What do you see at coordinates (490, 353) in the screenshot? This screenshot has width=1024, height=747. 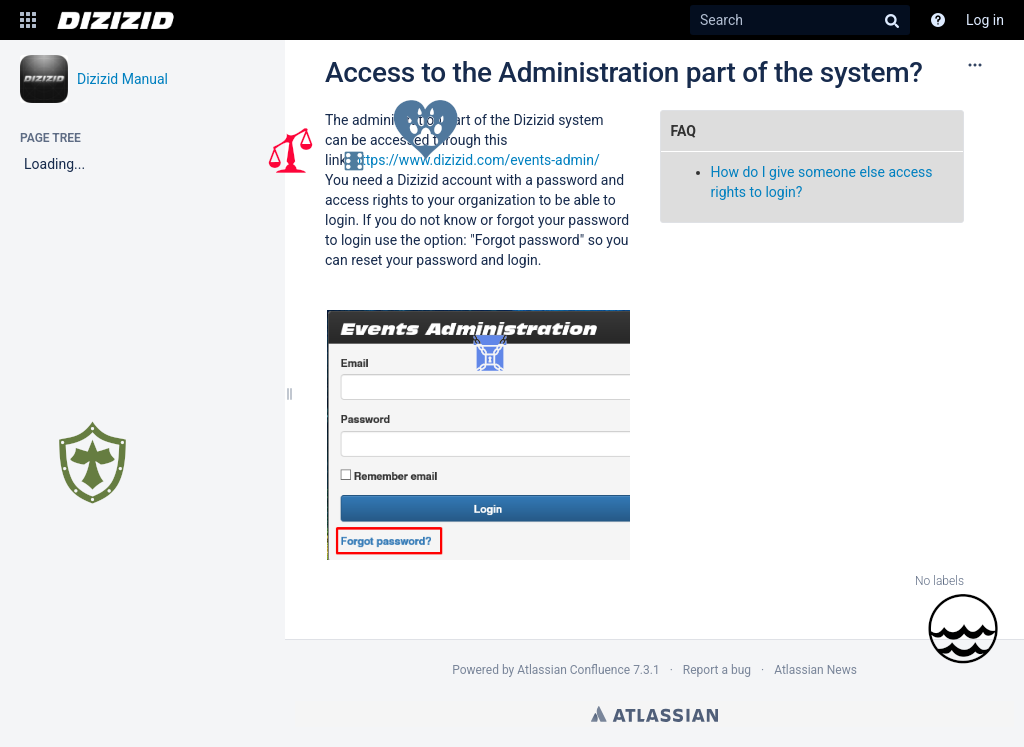 I see `access secure storage or vault` at bounding box center [490, 353].